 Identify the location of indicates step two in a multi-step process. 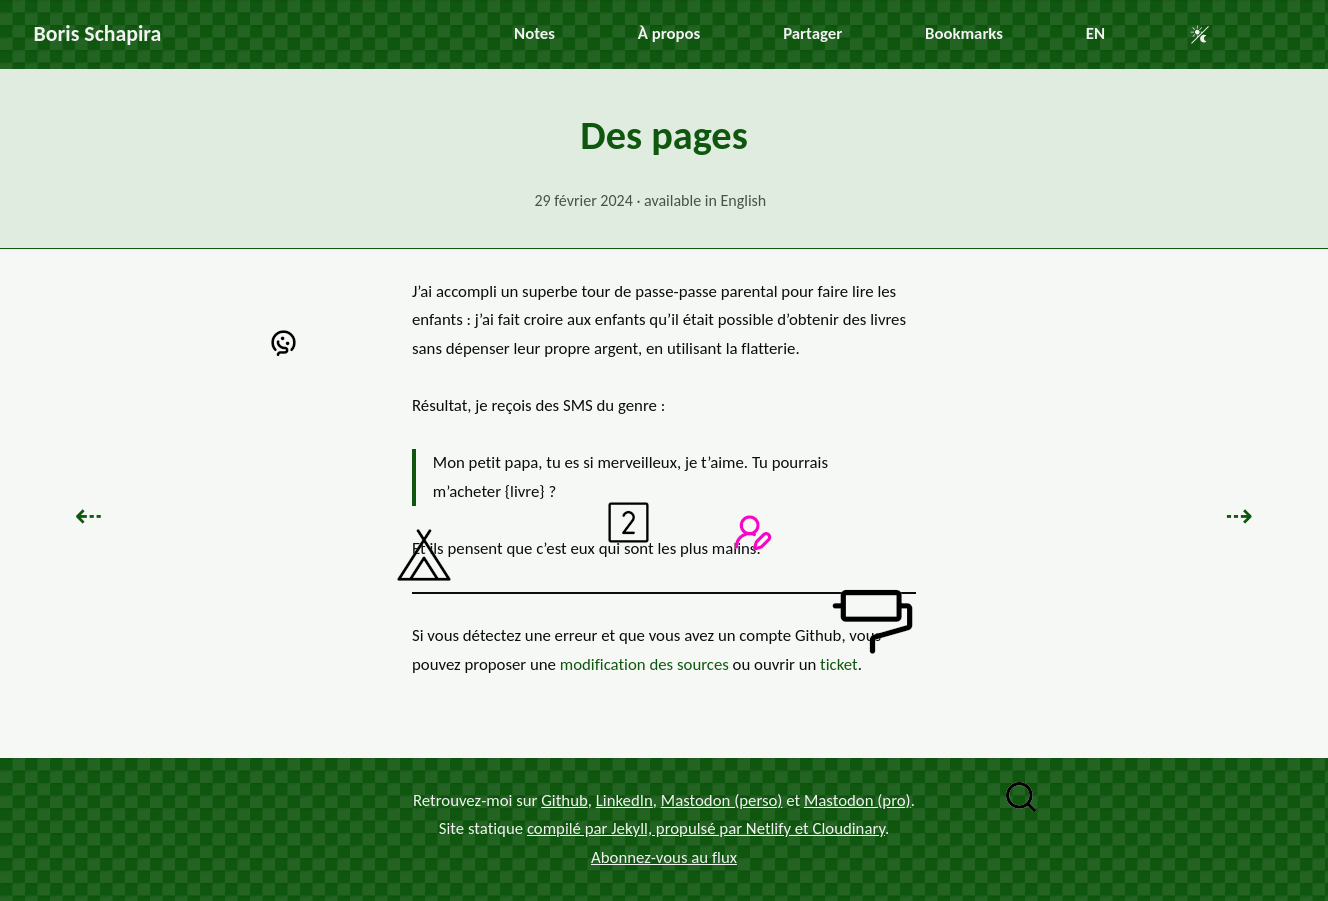
(628, 522).